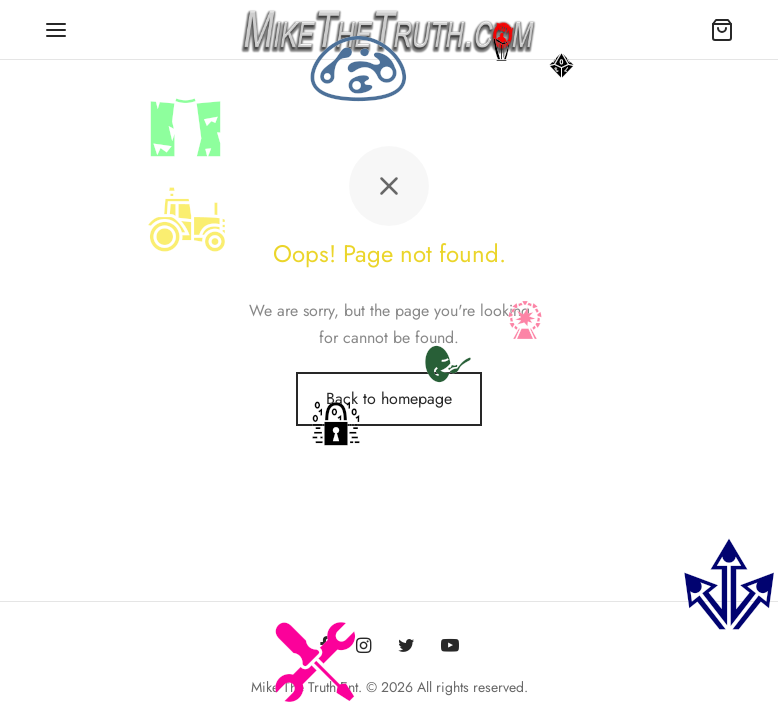  What do you see at coordinates (525, 320) in the screenshot?
I see `access the stargate or portal feature` at bounding box center [525, 320].